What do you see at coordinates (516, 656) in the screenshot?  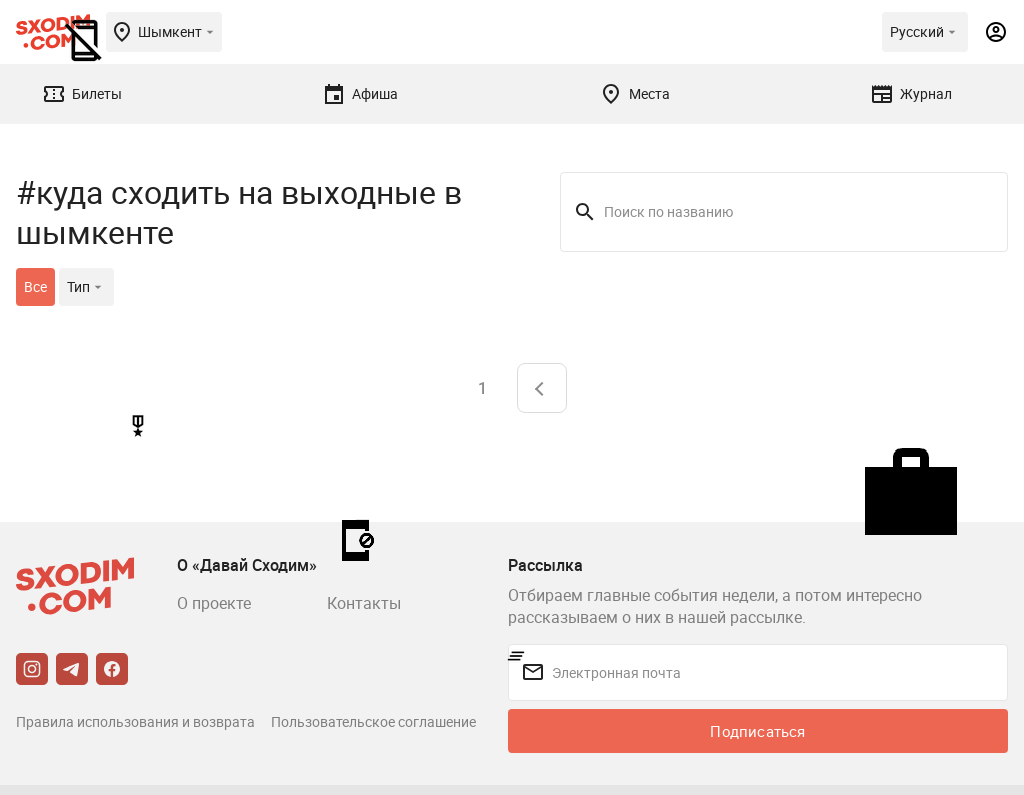 I see `clear all items from a list` at bounding box center [516, 656].